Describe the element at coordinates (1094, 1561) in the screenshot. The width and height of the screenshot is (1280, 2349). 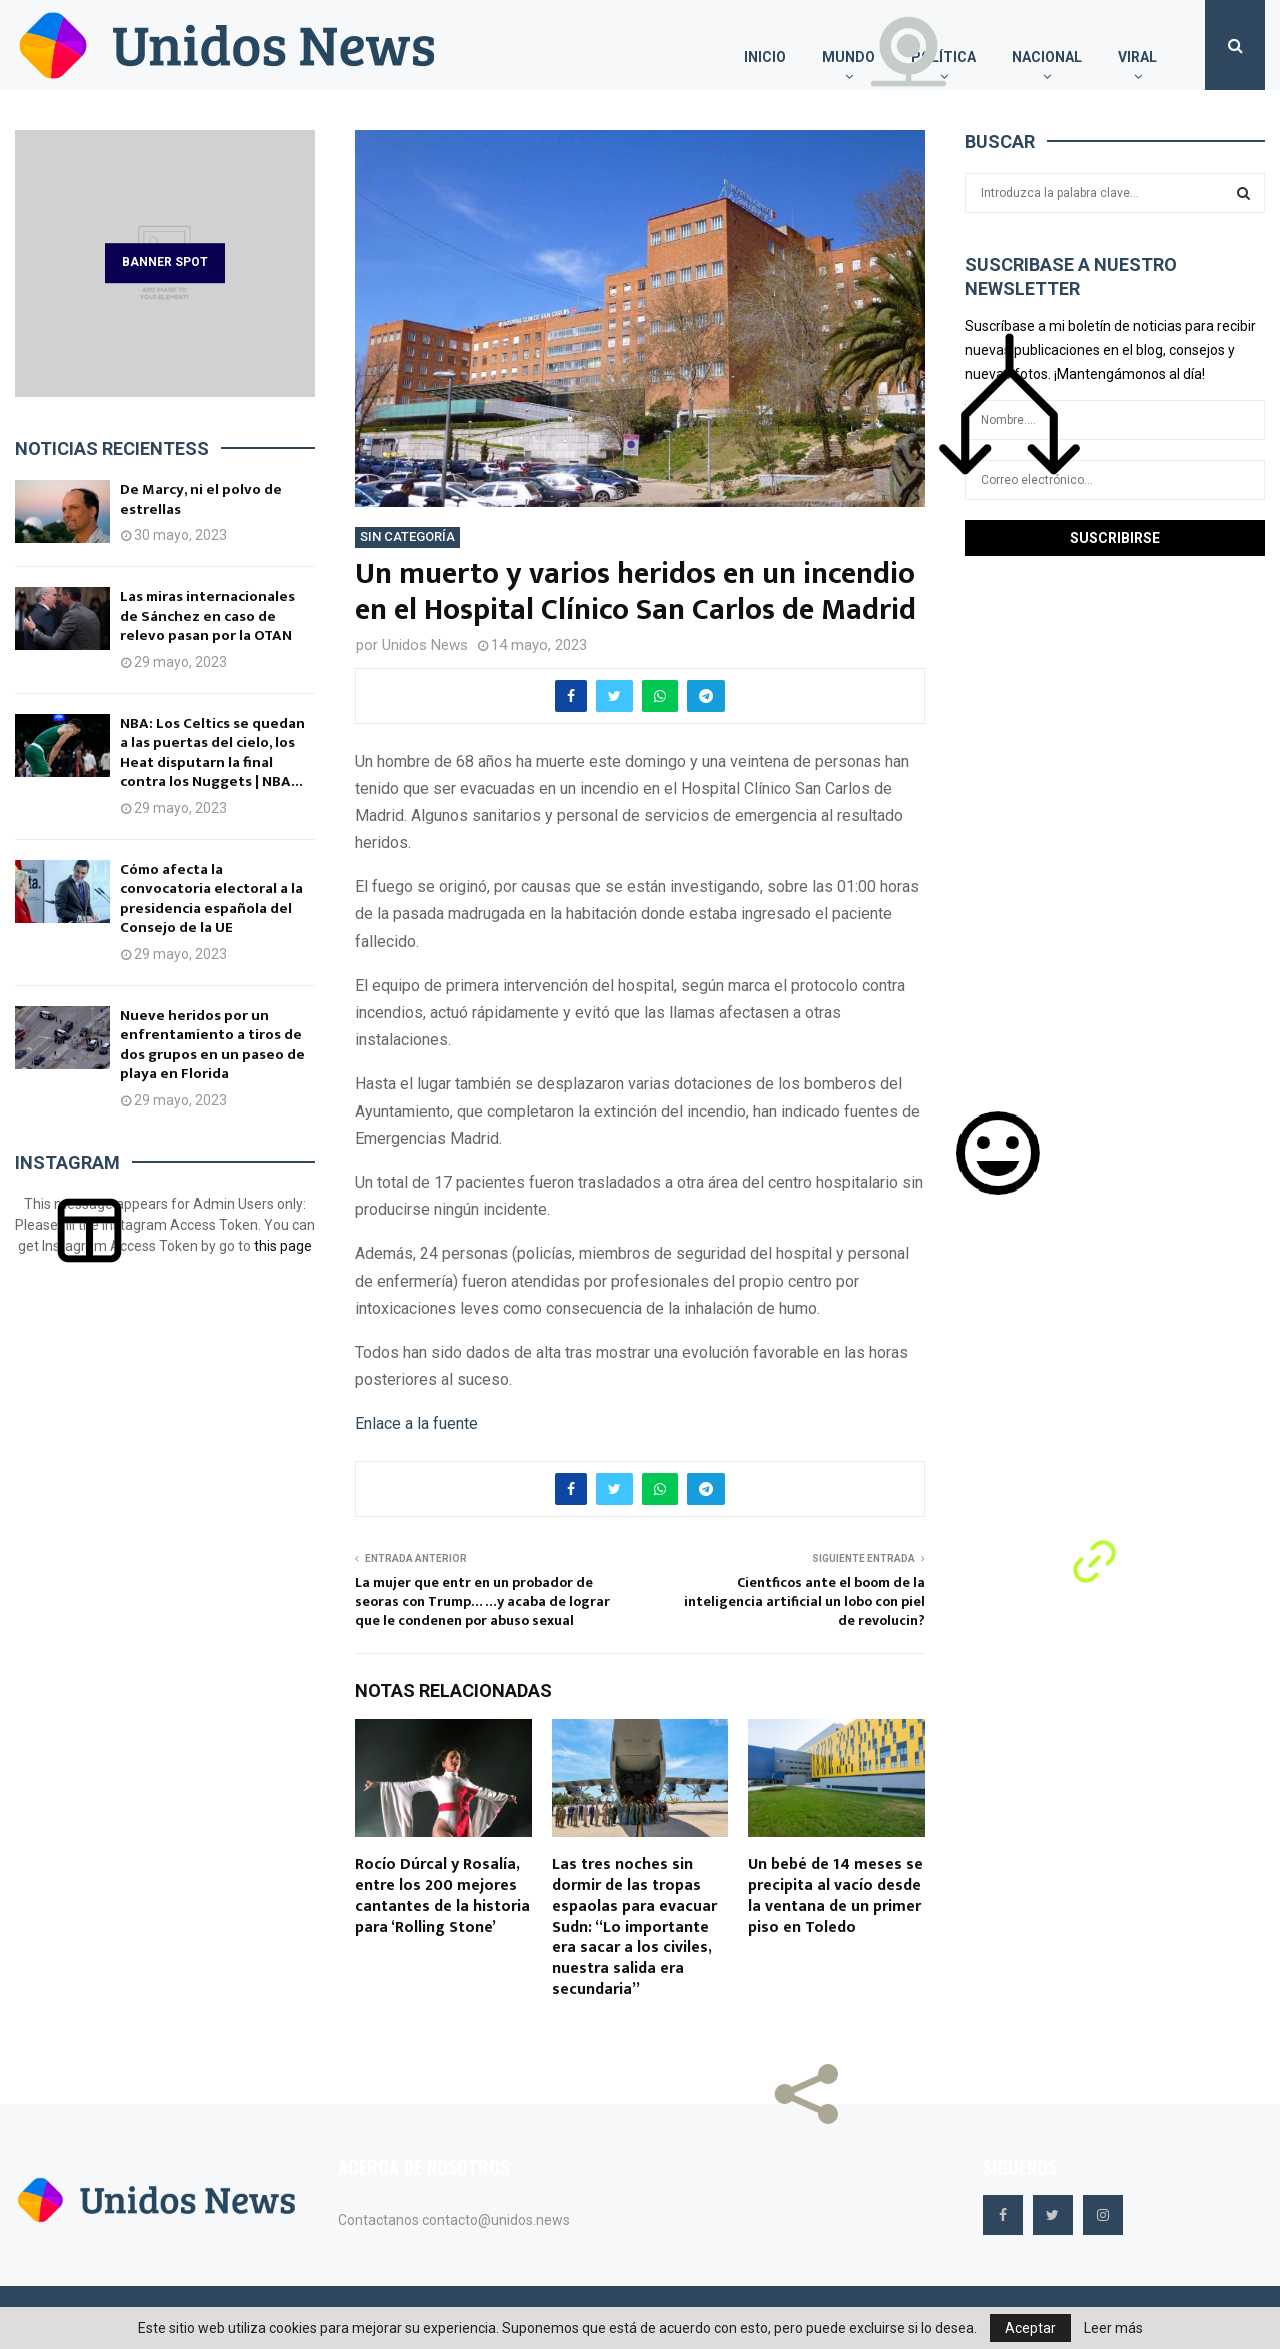
I see `copy or share a link` at that location.